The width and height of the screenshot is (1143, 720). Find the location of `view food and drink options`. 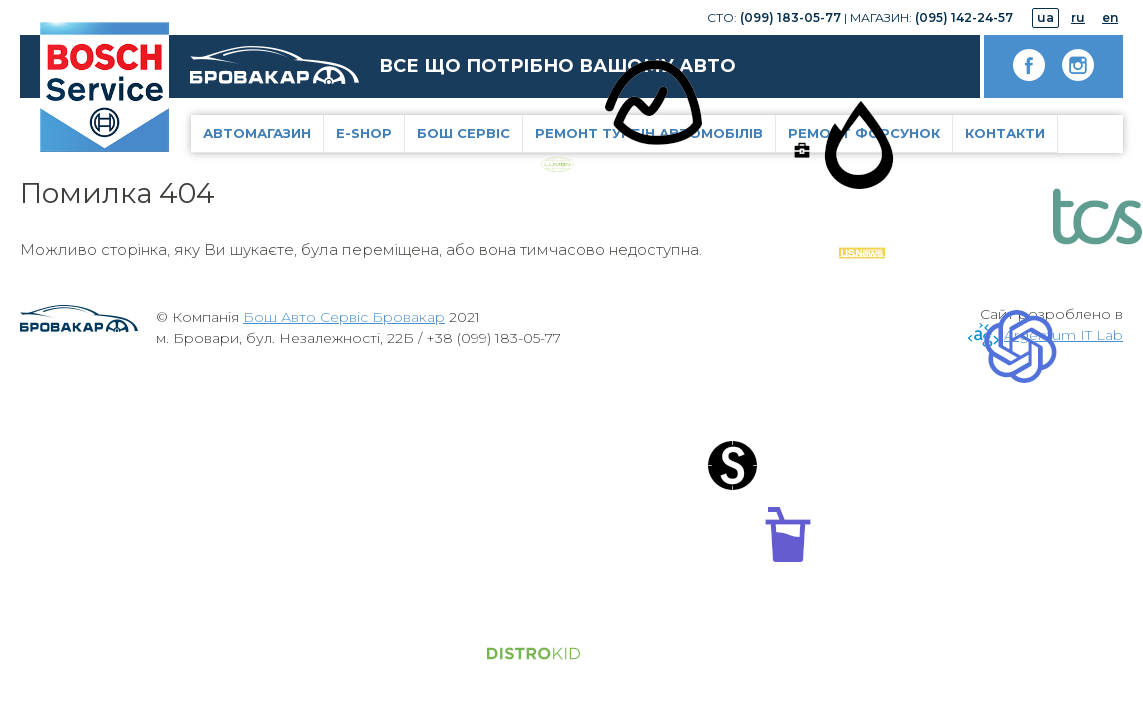

view food and drink options is located at coordinates (788, 537).